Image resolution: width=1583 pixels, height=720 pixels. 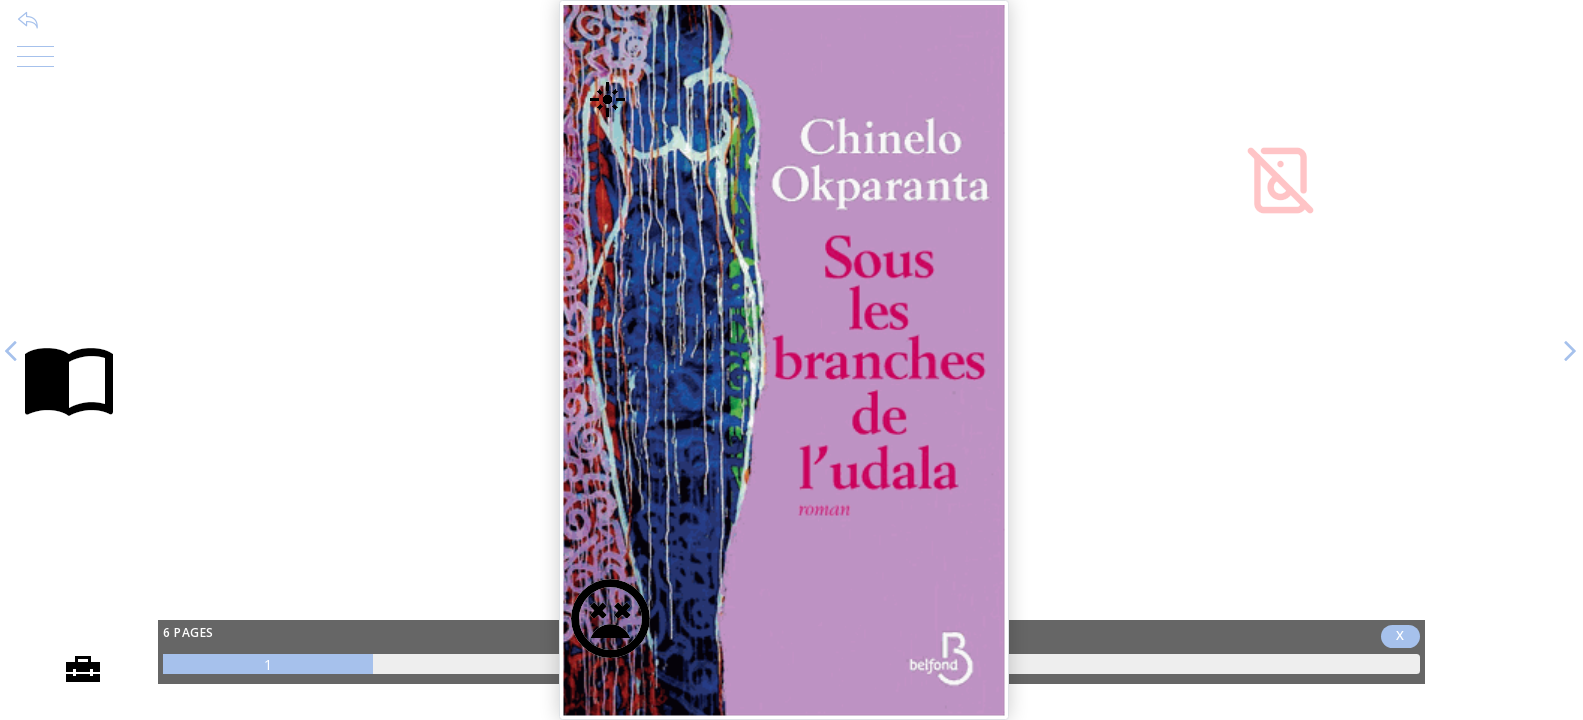 I want to click on import contacts from address book, so click(x=69, y=378).